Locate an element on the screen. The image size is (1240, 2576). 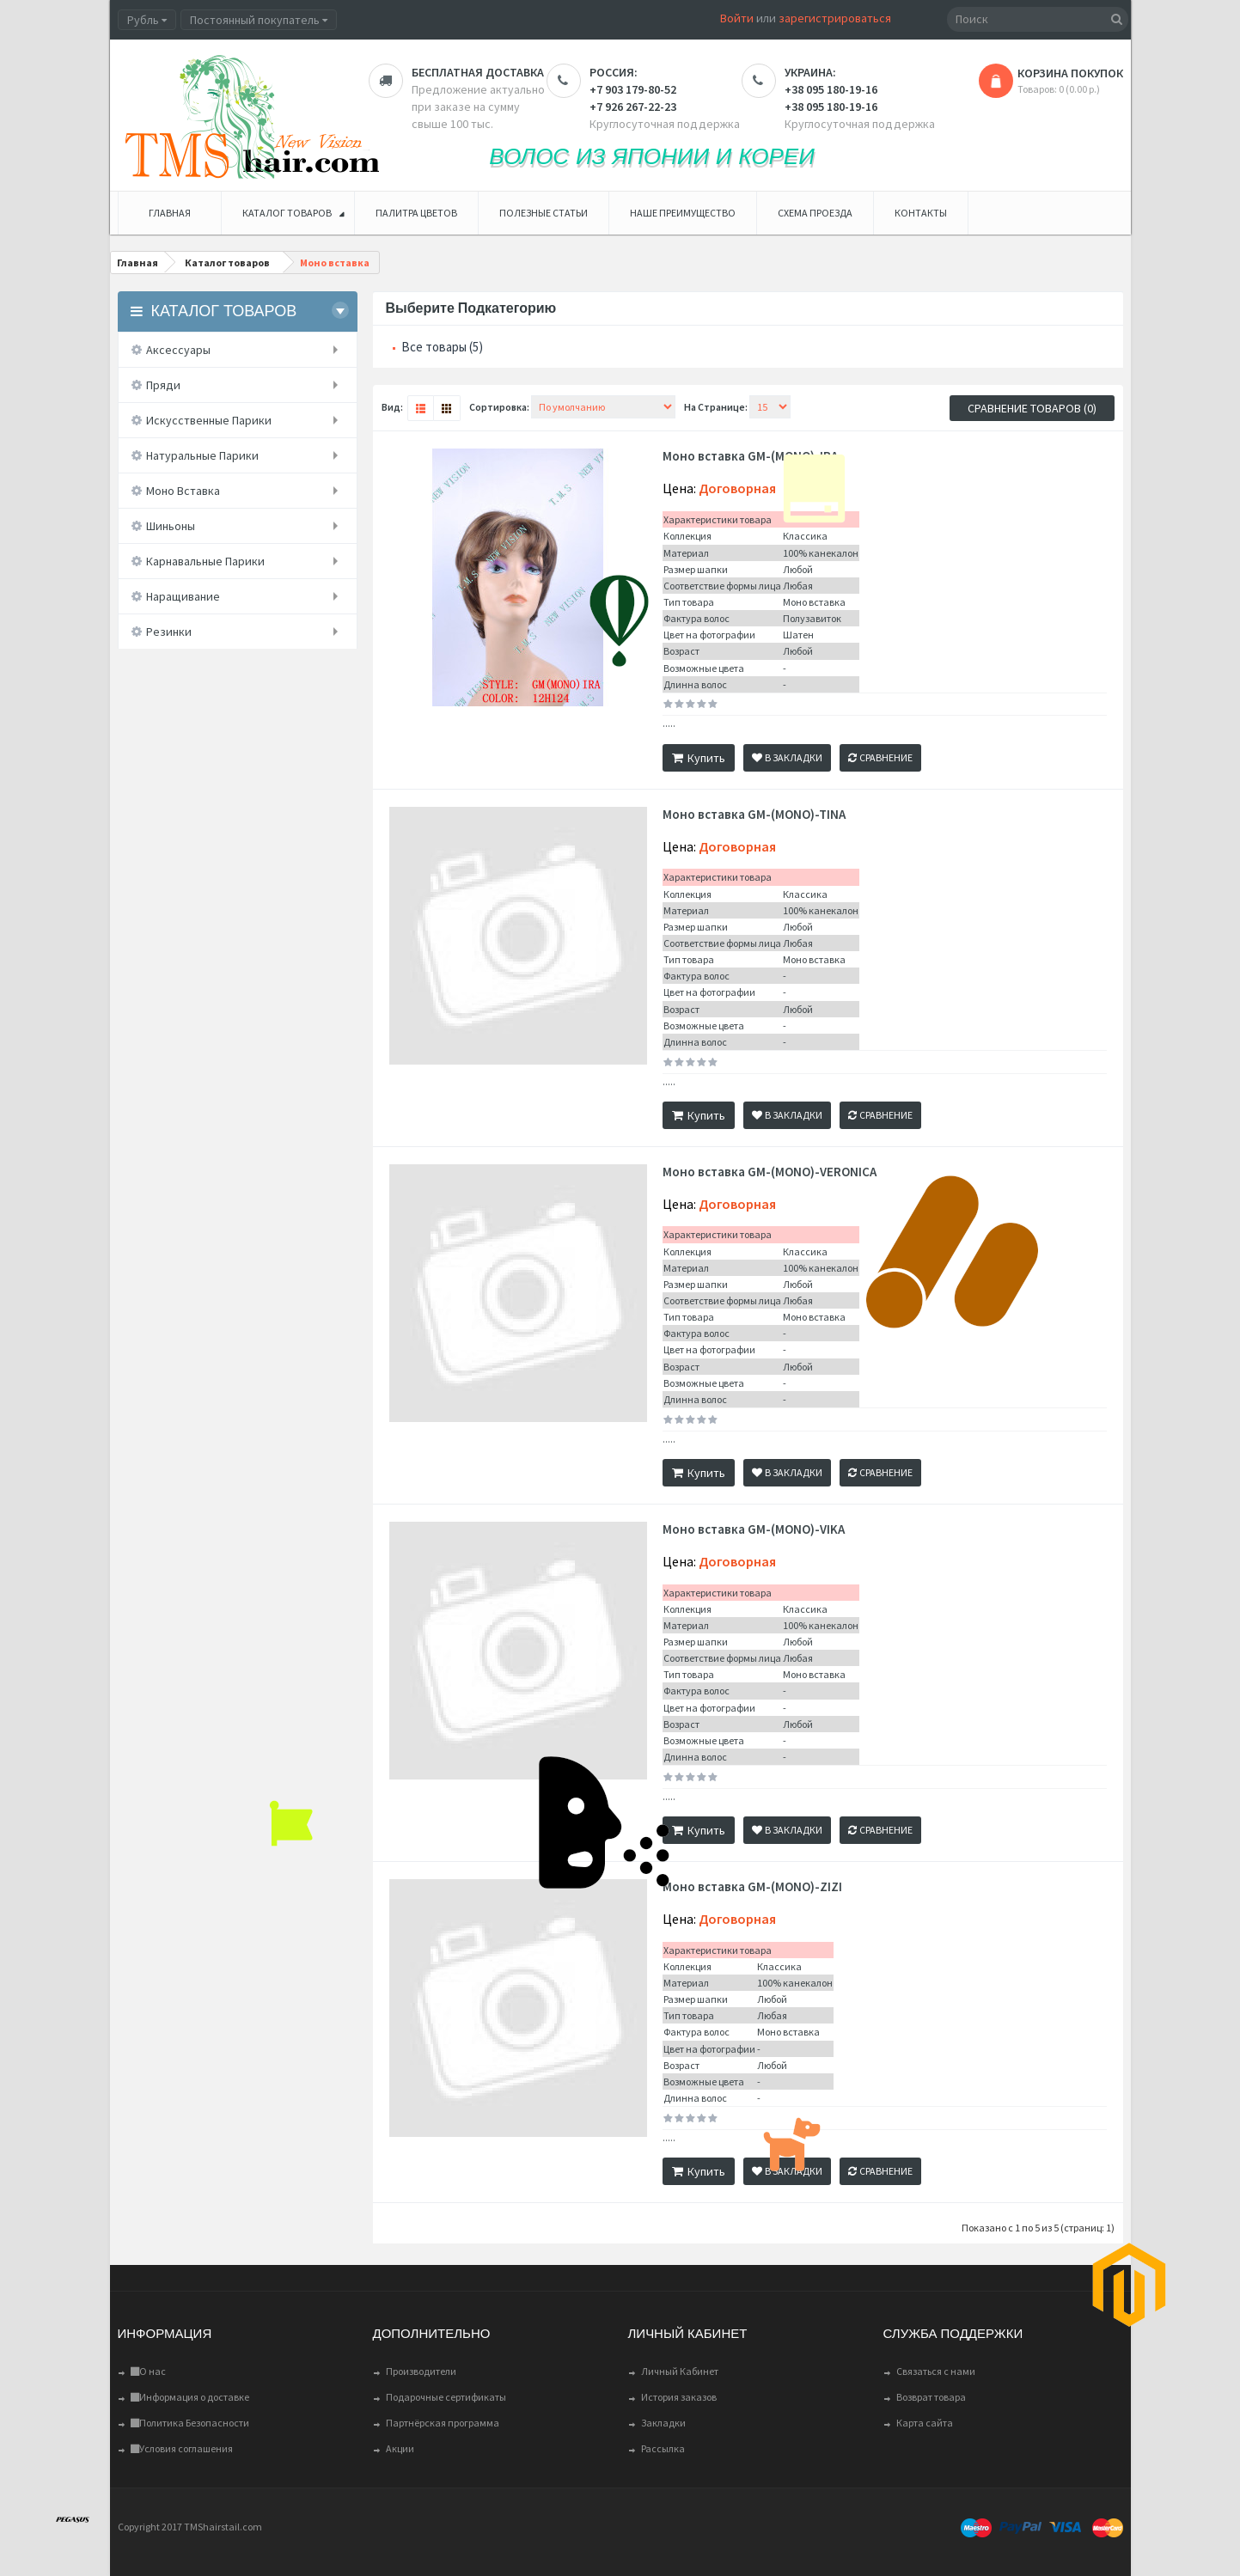
access storage or hard drive settings is located at coordinates (814, 488).